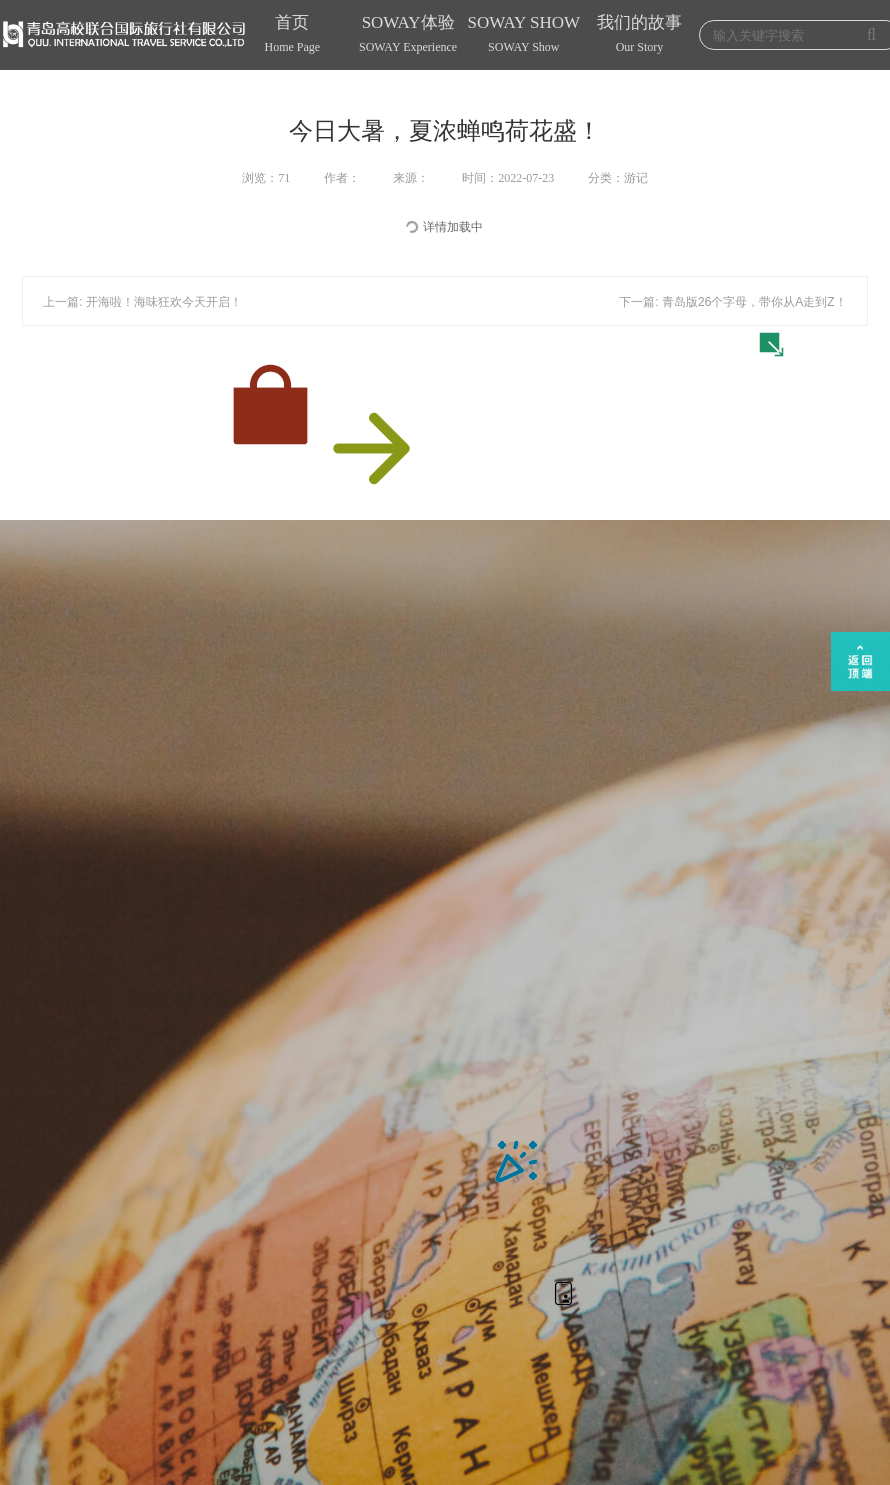  Describe the element at coordinates (270, 404) in the screenshot. I see `view your shopping bag` at that location.